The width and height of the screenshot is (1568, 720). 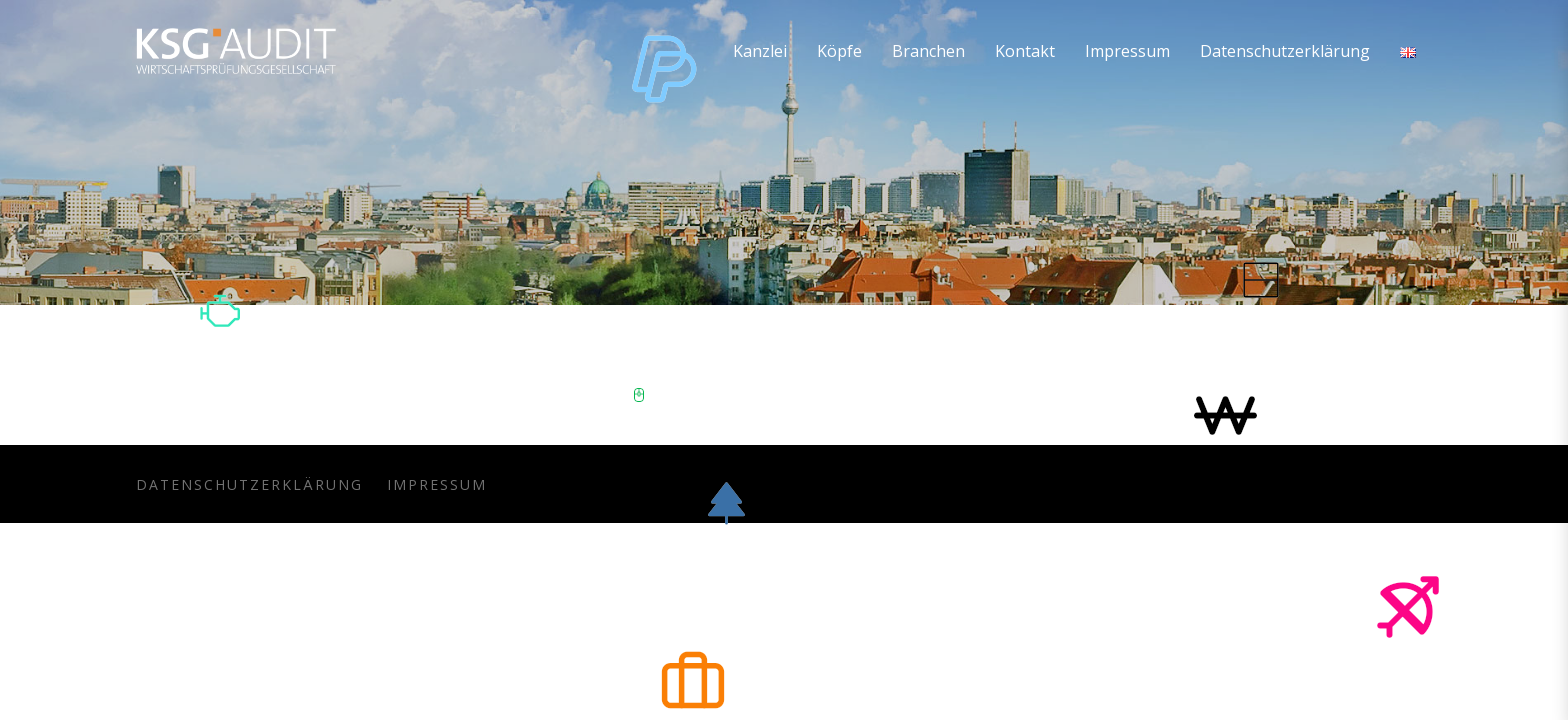 I want to click on pay with PayPal, so click(x=663, y=69).